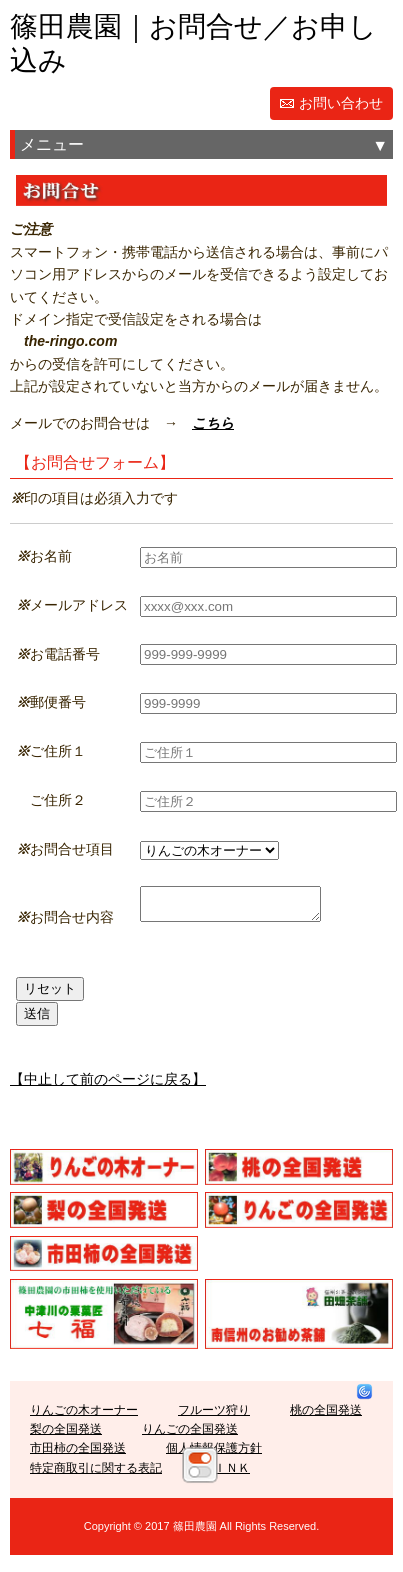  What do you see at coordinates (200, 1465) in the screenshot?
I see `open system settings or preferences` at bounding box center [200, 1465].